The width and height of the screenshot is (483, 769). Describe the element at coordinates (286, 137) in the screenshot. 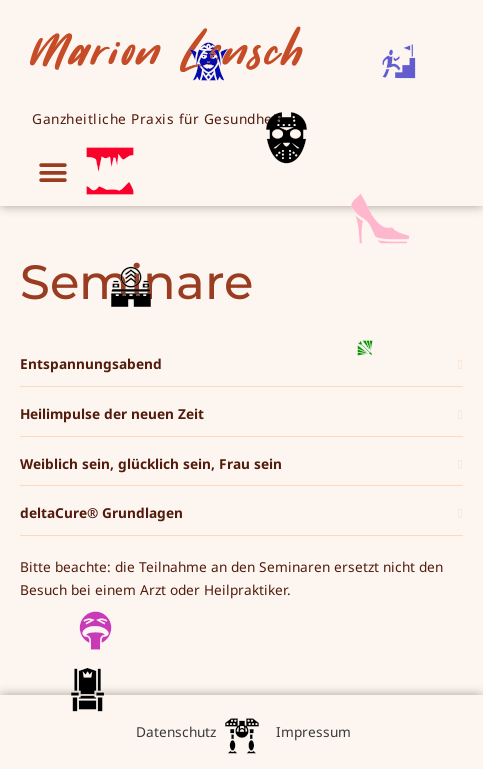

I see `hockey mask icon for horror or slasher game genre` at that location.